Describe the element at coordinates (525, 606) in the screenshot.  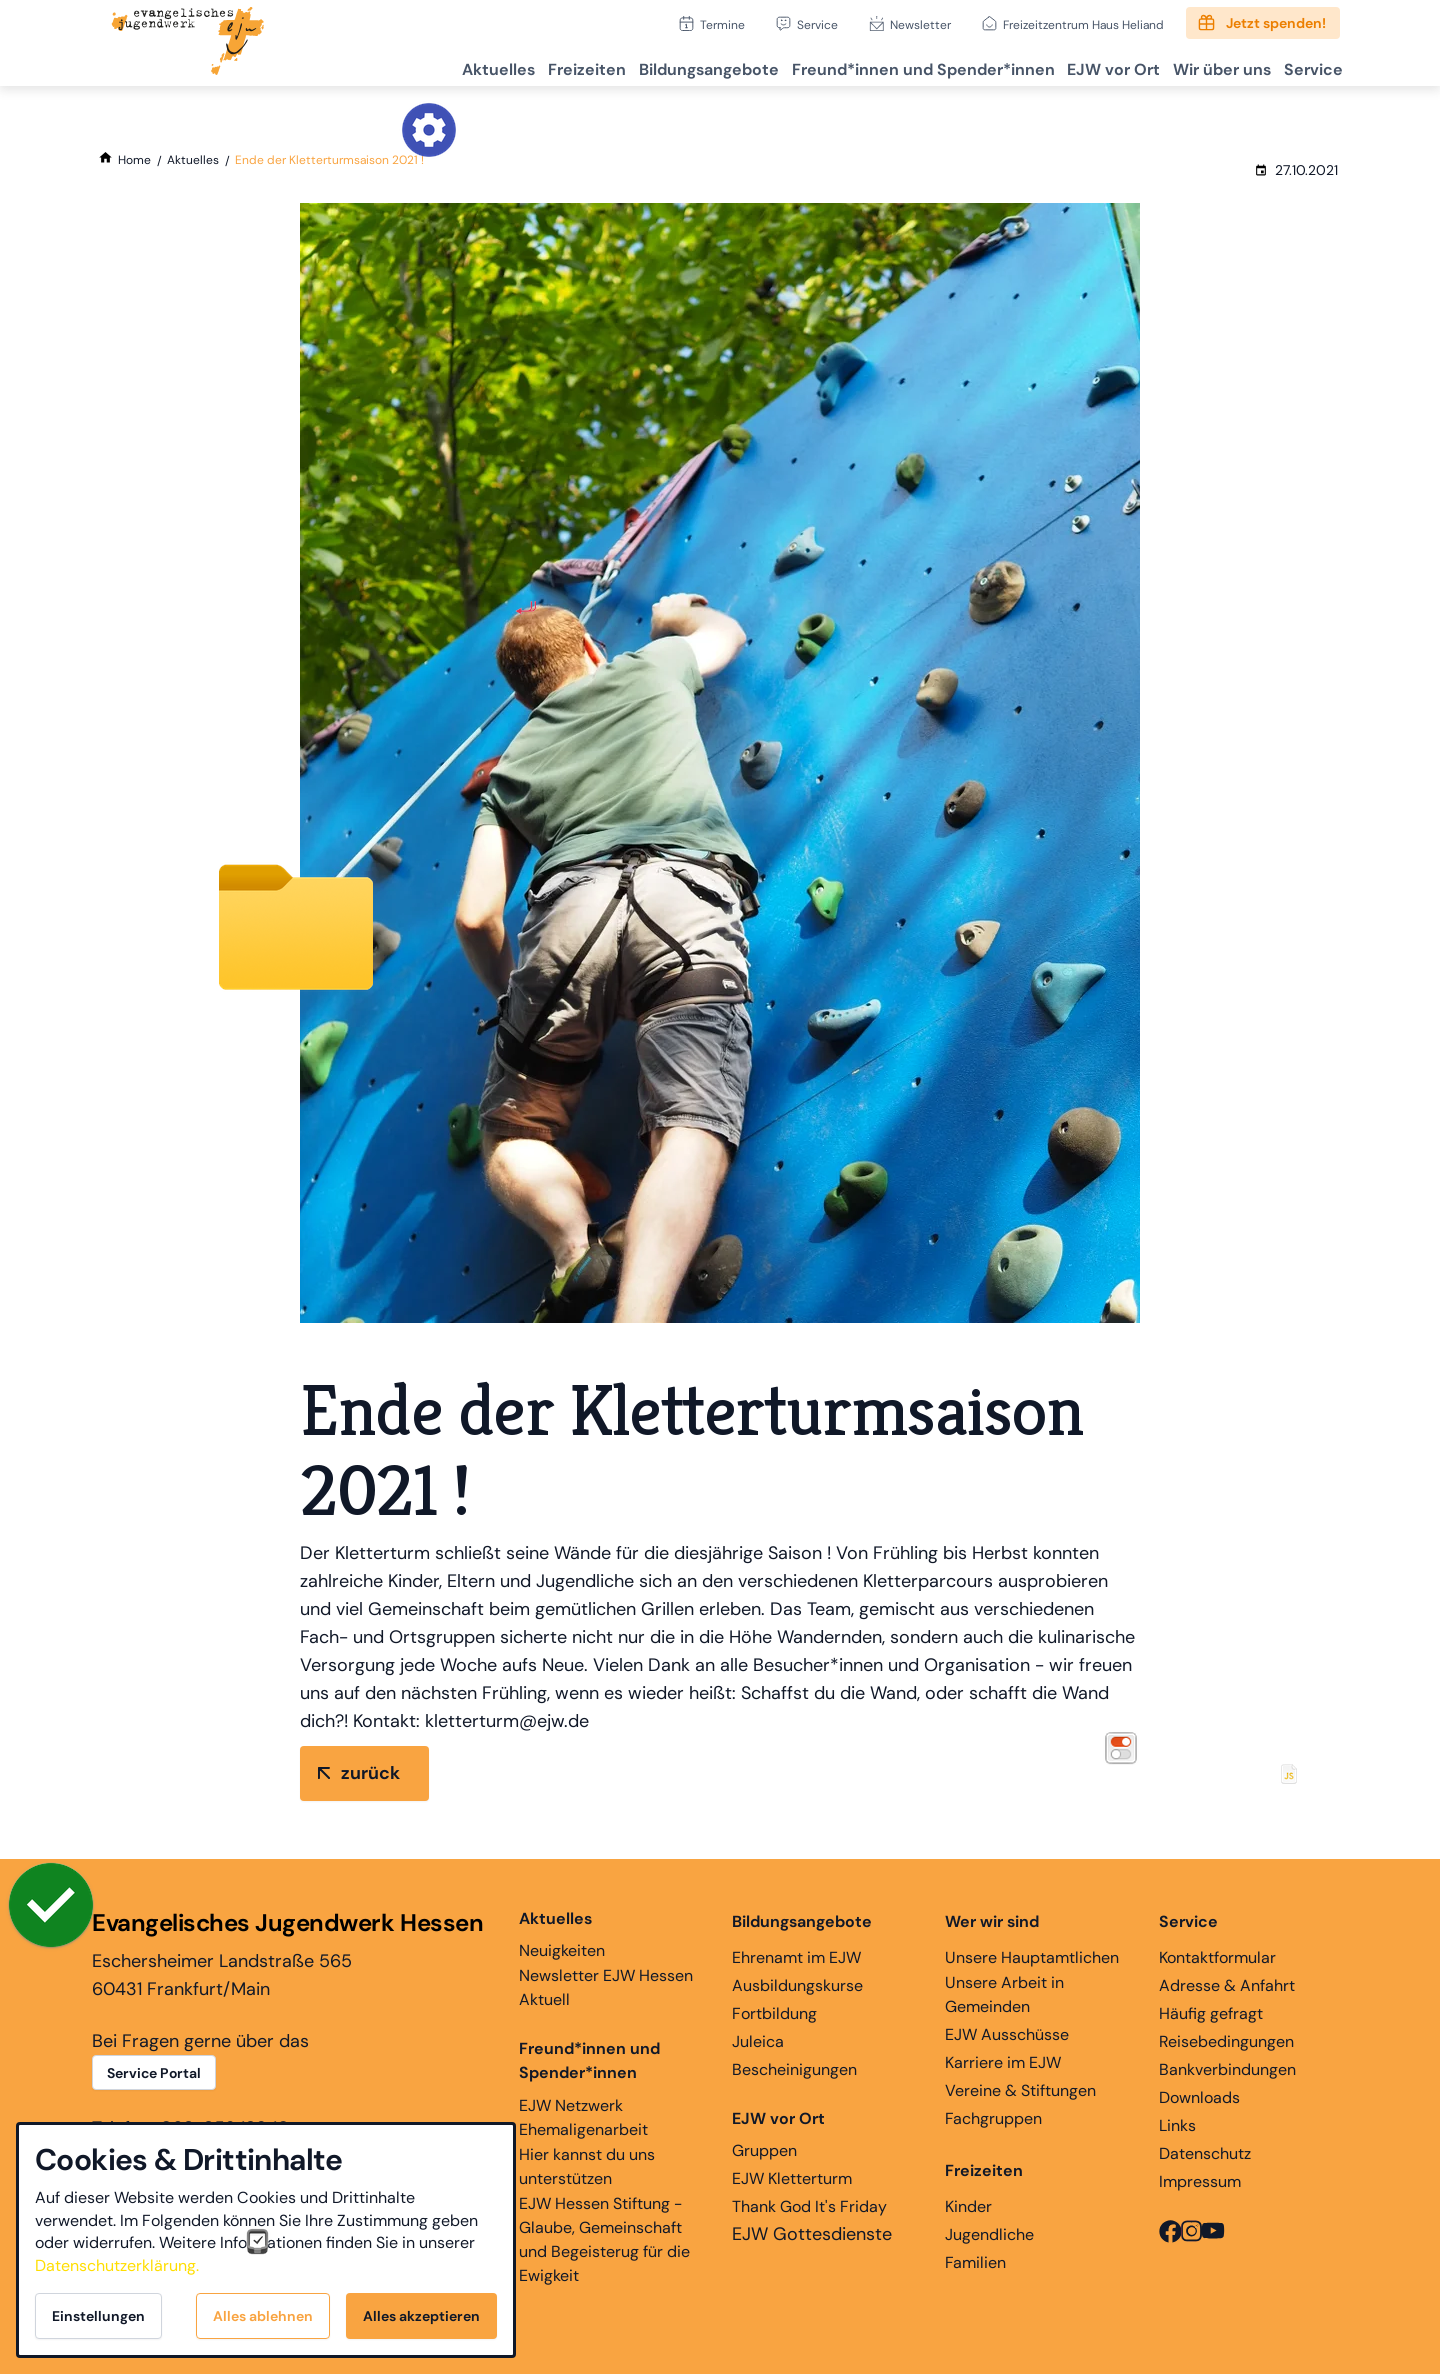
I see `reply to all recipients in an email thread` at that location.